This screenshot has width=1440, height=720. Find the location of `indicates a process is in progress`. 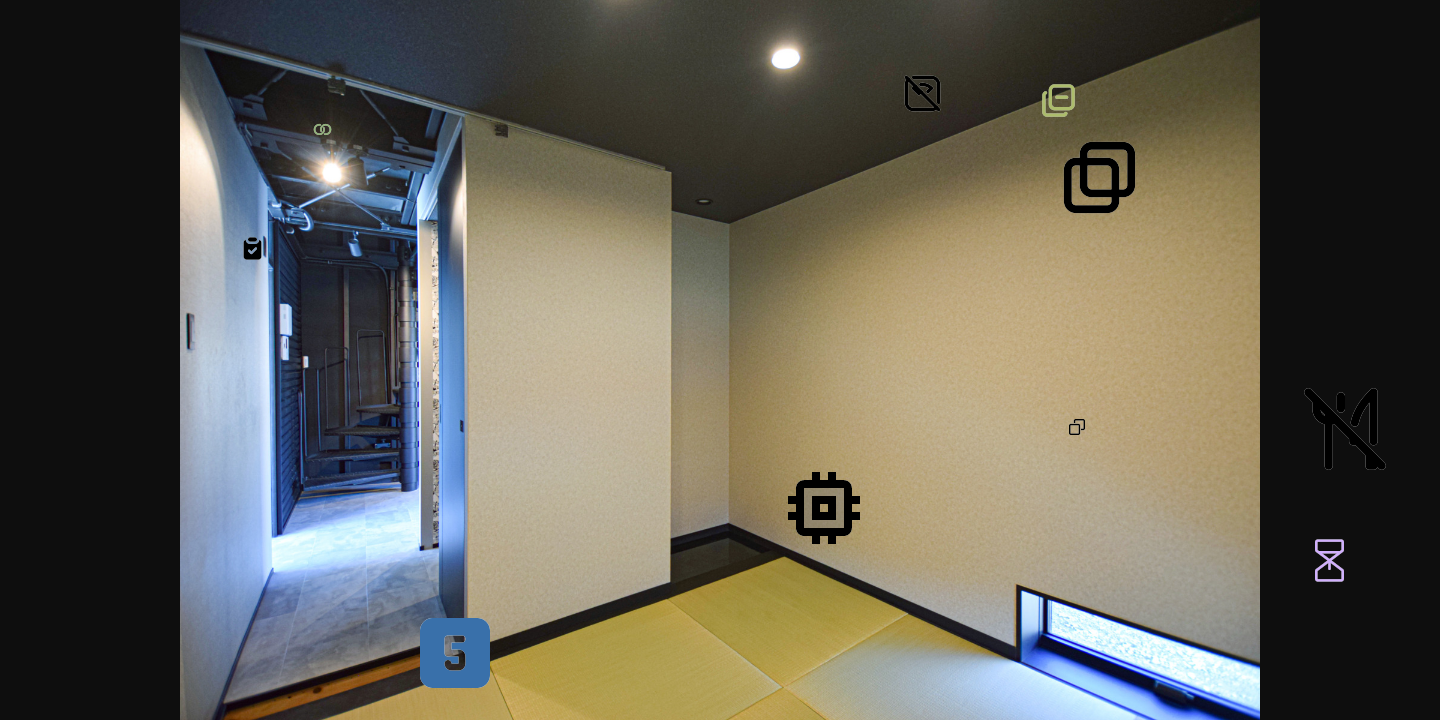

indicates a process is in progress is located at coordinates (1329, 560).